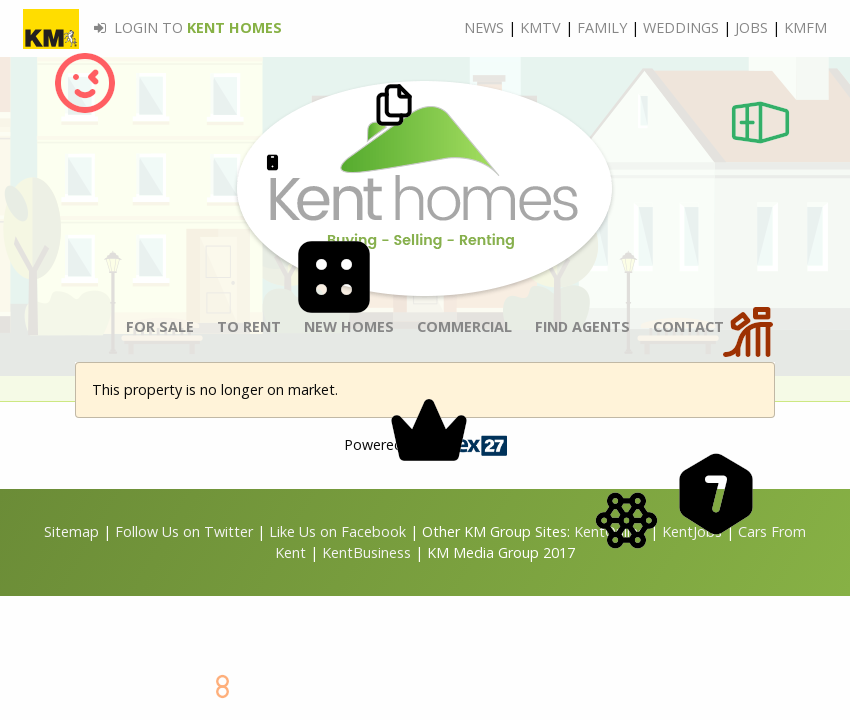 This screenshot has height=720, width=850. Describe the element at coordinates (716, 494) in the screenshot. I see `indicates step 7 in a multi-step process` at that location.